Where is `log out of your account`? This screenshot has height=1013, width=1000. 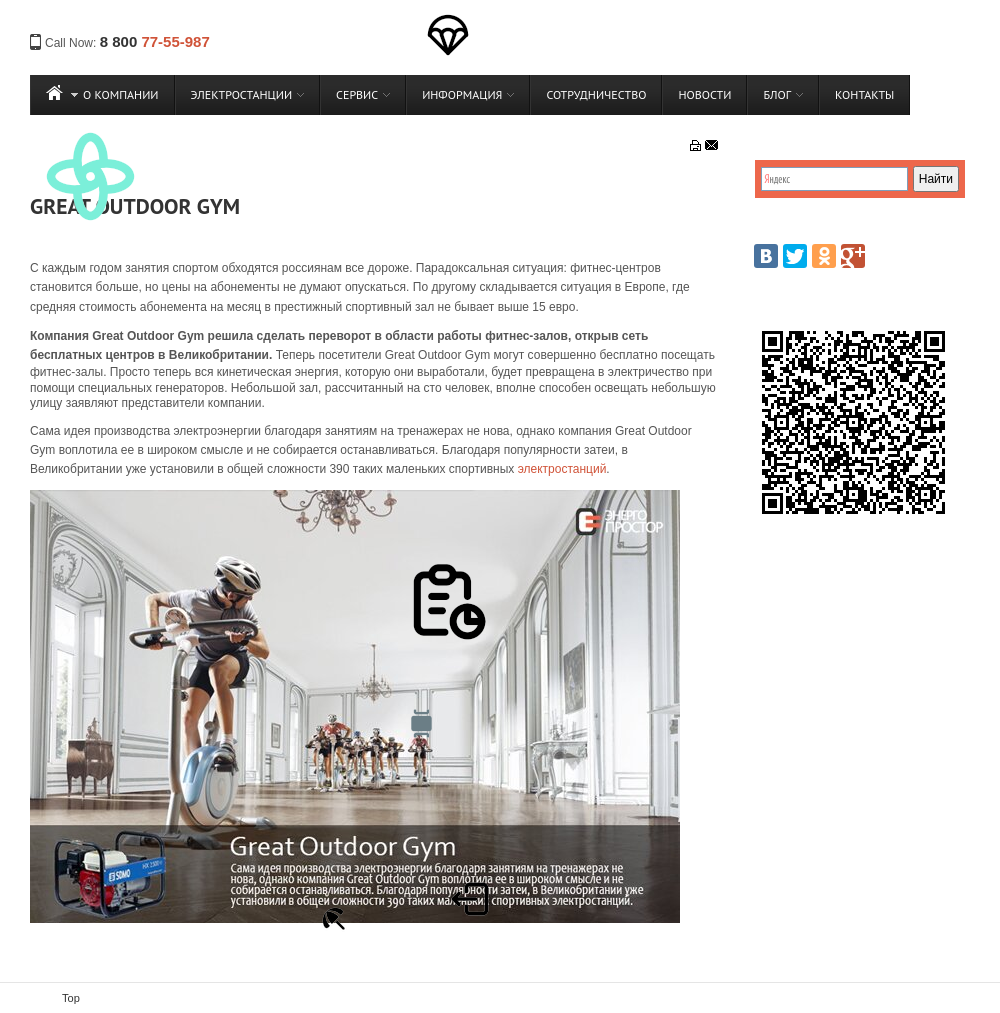 log out of your account is located at coordinates (470, 899).